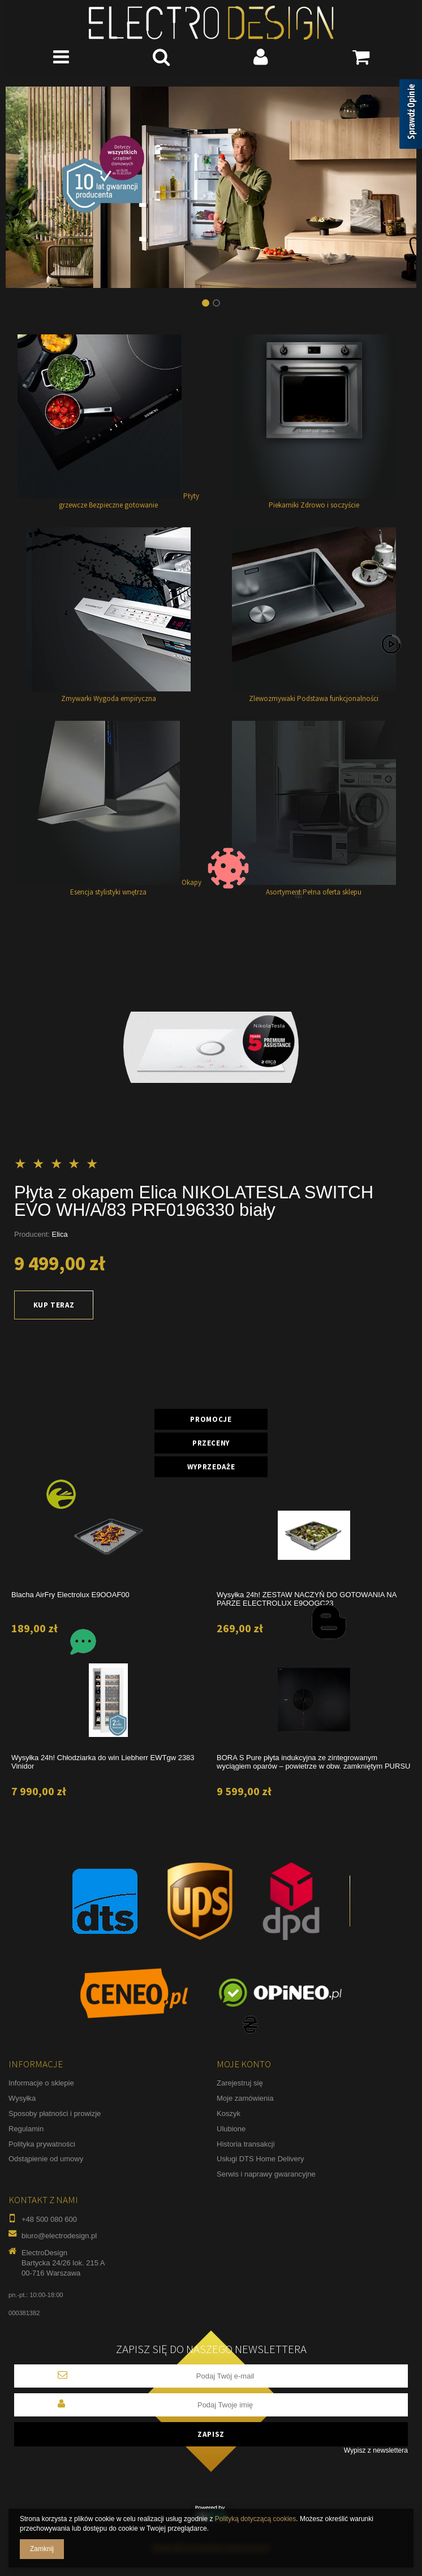 The height and width of the screenshot is (2576, 422). I want to click on remove all borders from selected element, so click(299, 894).